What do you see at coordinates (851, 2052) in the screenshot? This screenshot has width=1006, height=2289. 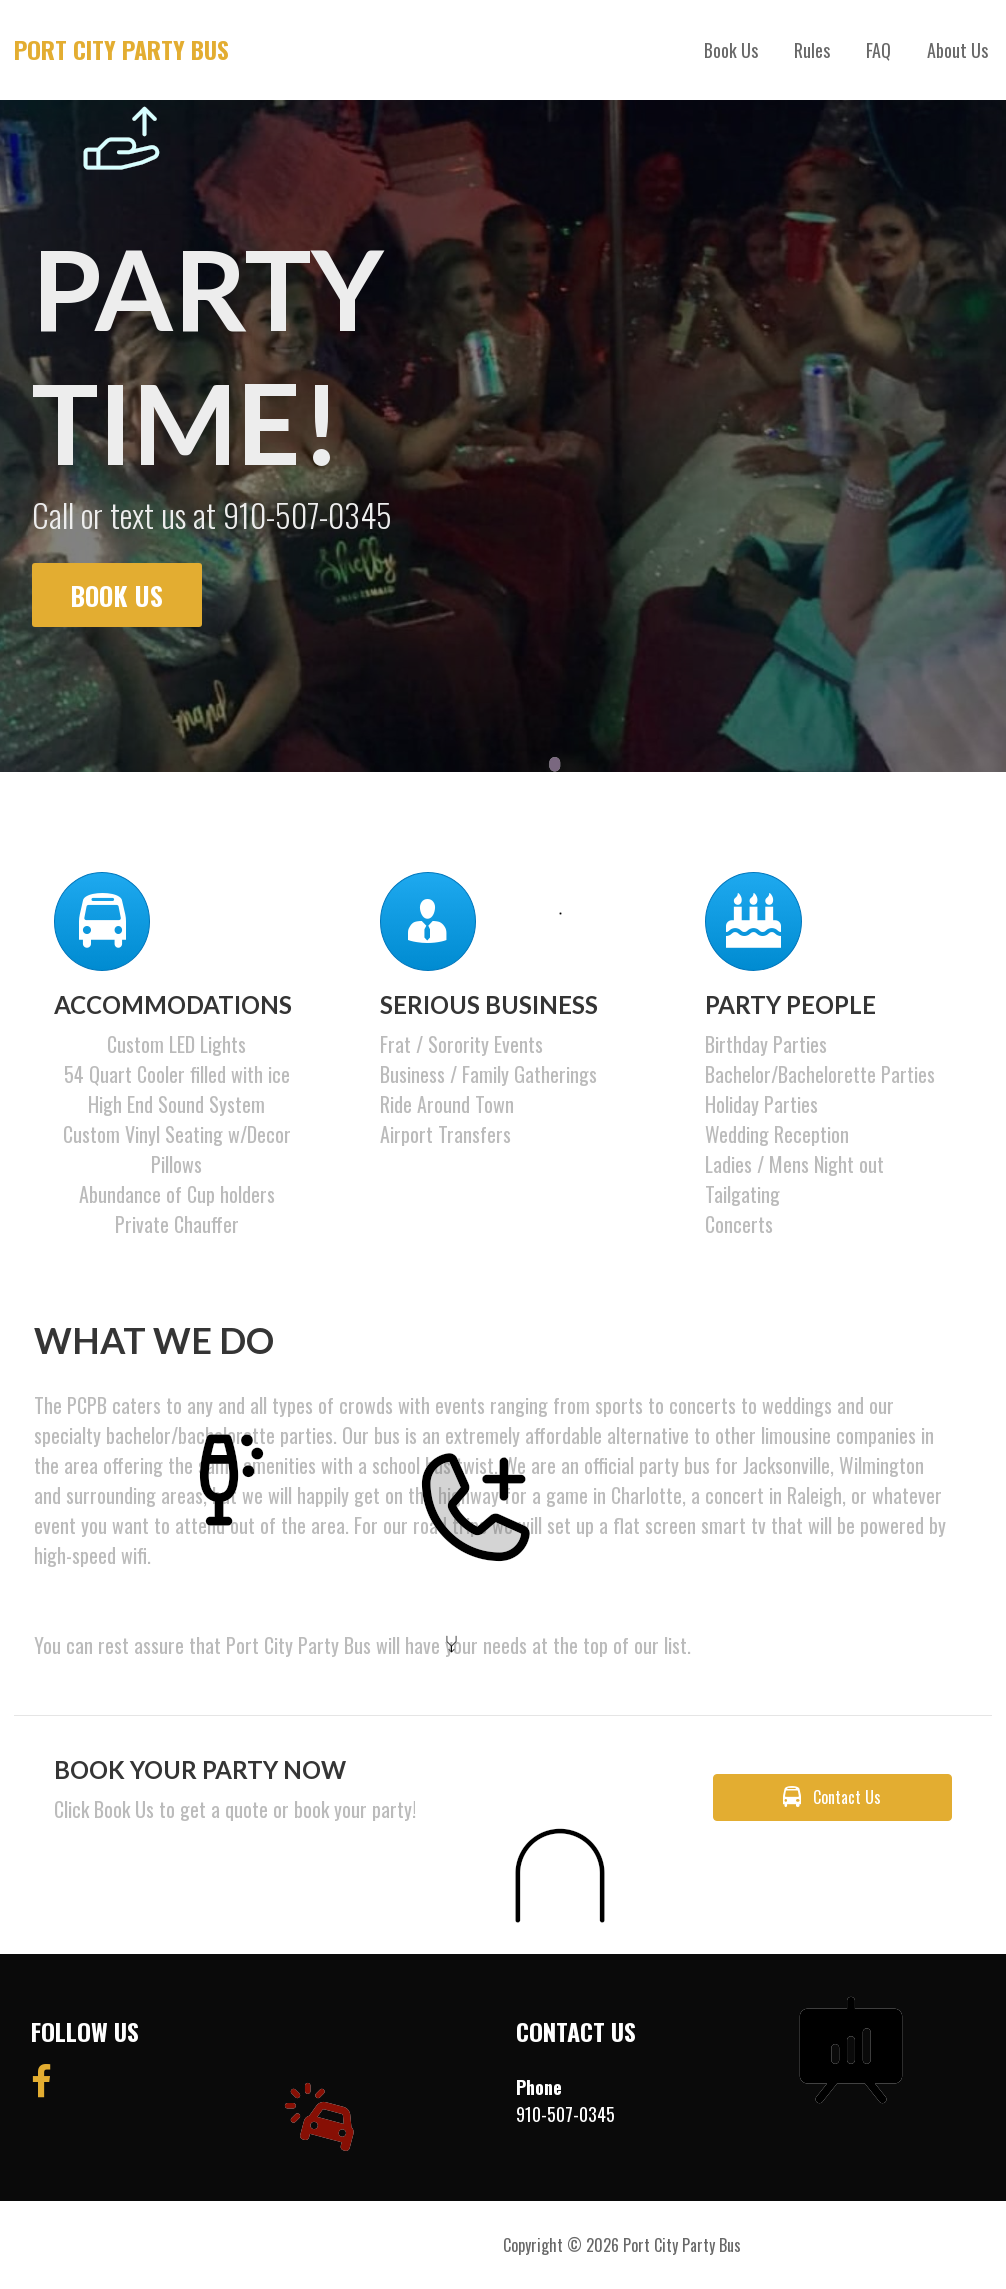 I see `view presentation with data charts` at bounding box center [851, 2052].